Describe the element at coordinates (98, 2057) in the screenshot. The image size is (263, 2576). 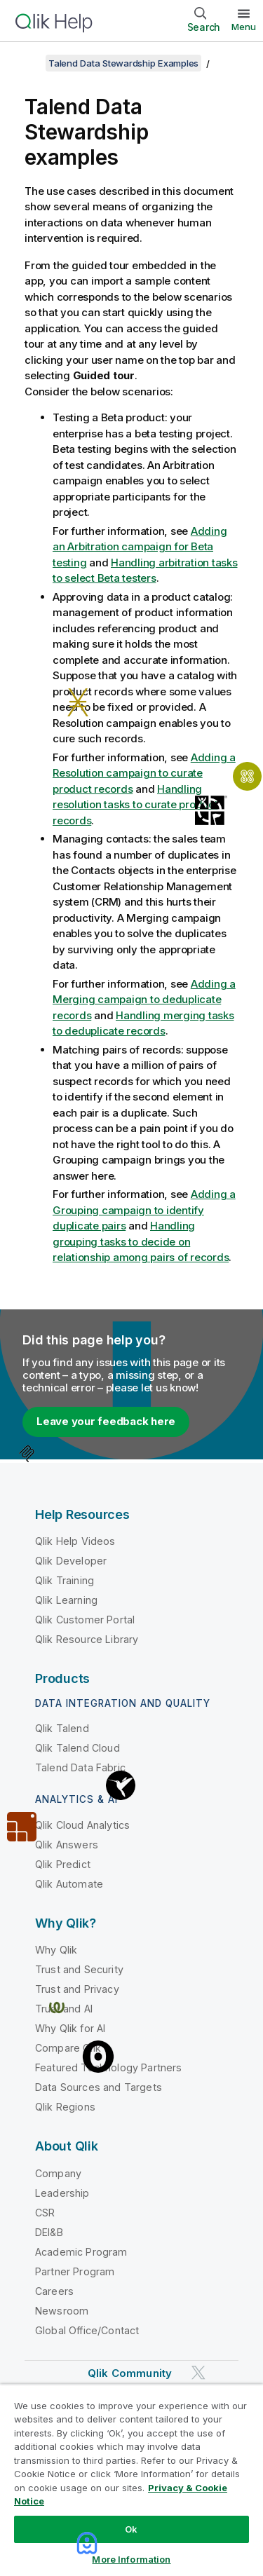
I see `open Observable data visualization platform` at that location.